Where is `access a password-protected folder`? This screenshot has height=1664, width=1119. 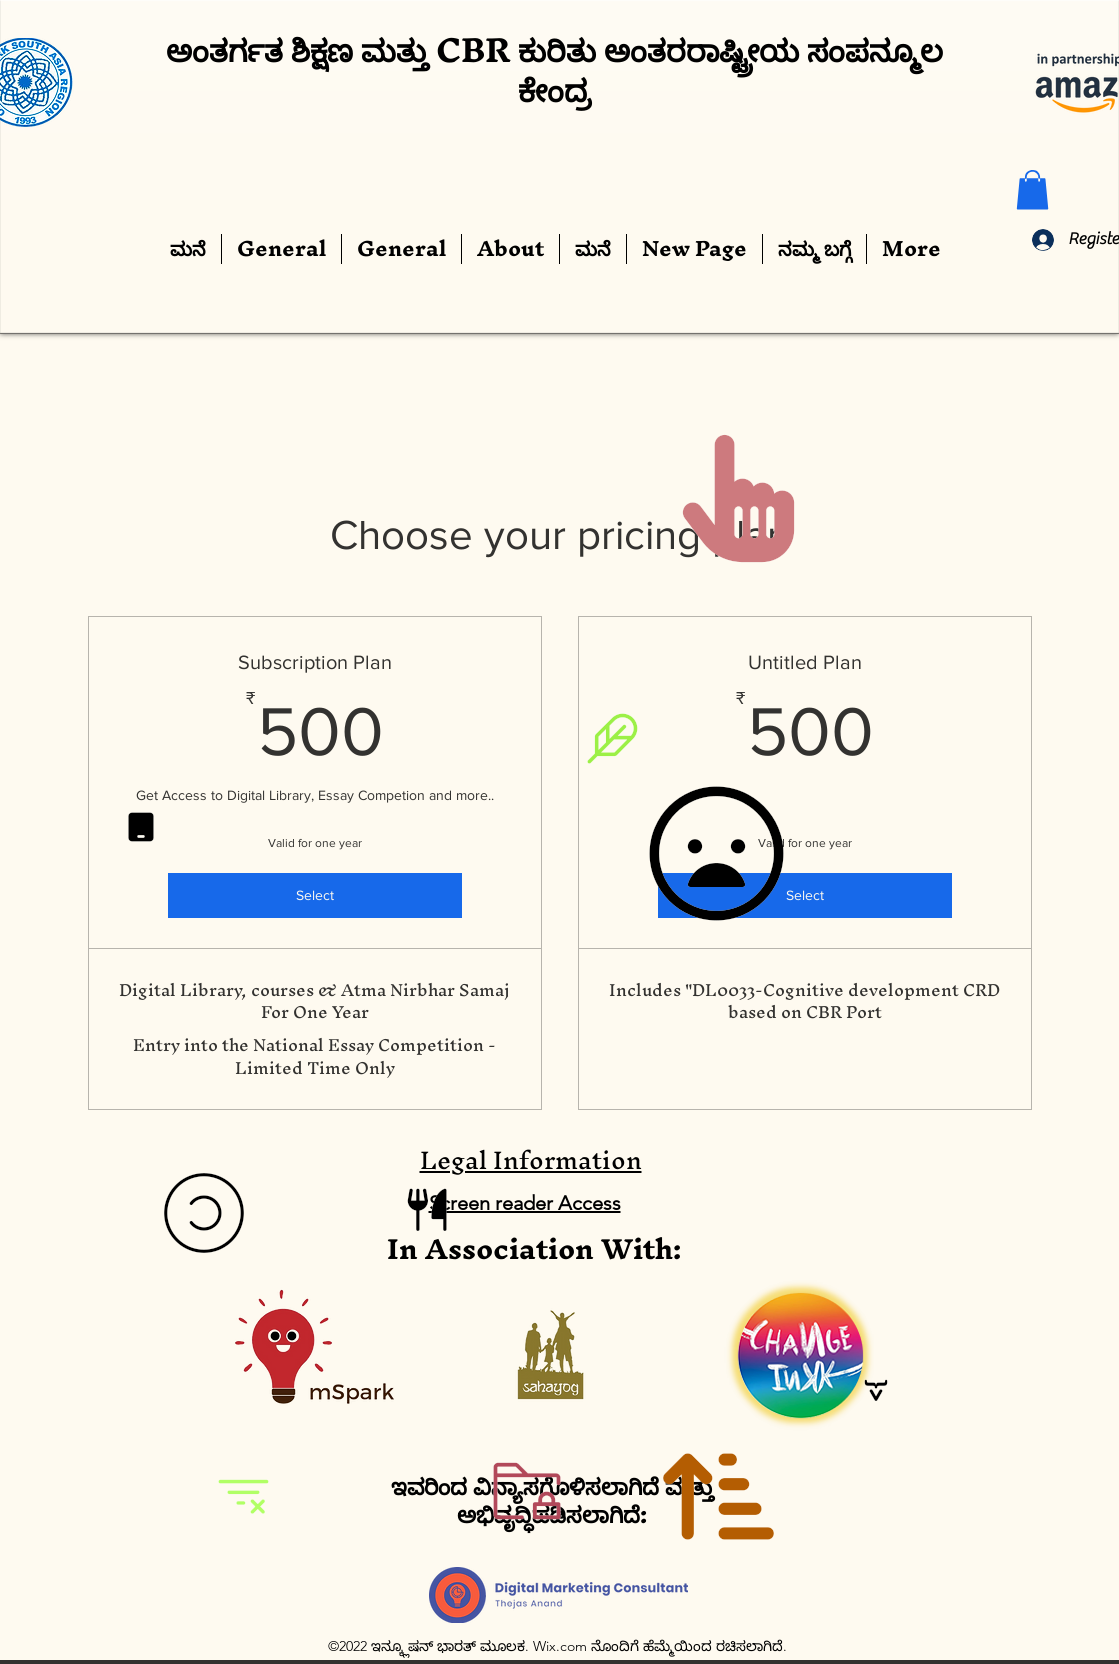
access a password-protected folder is located at coordinates (527, 1491).